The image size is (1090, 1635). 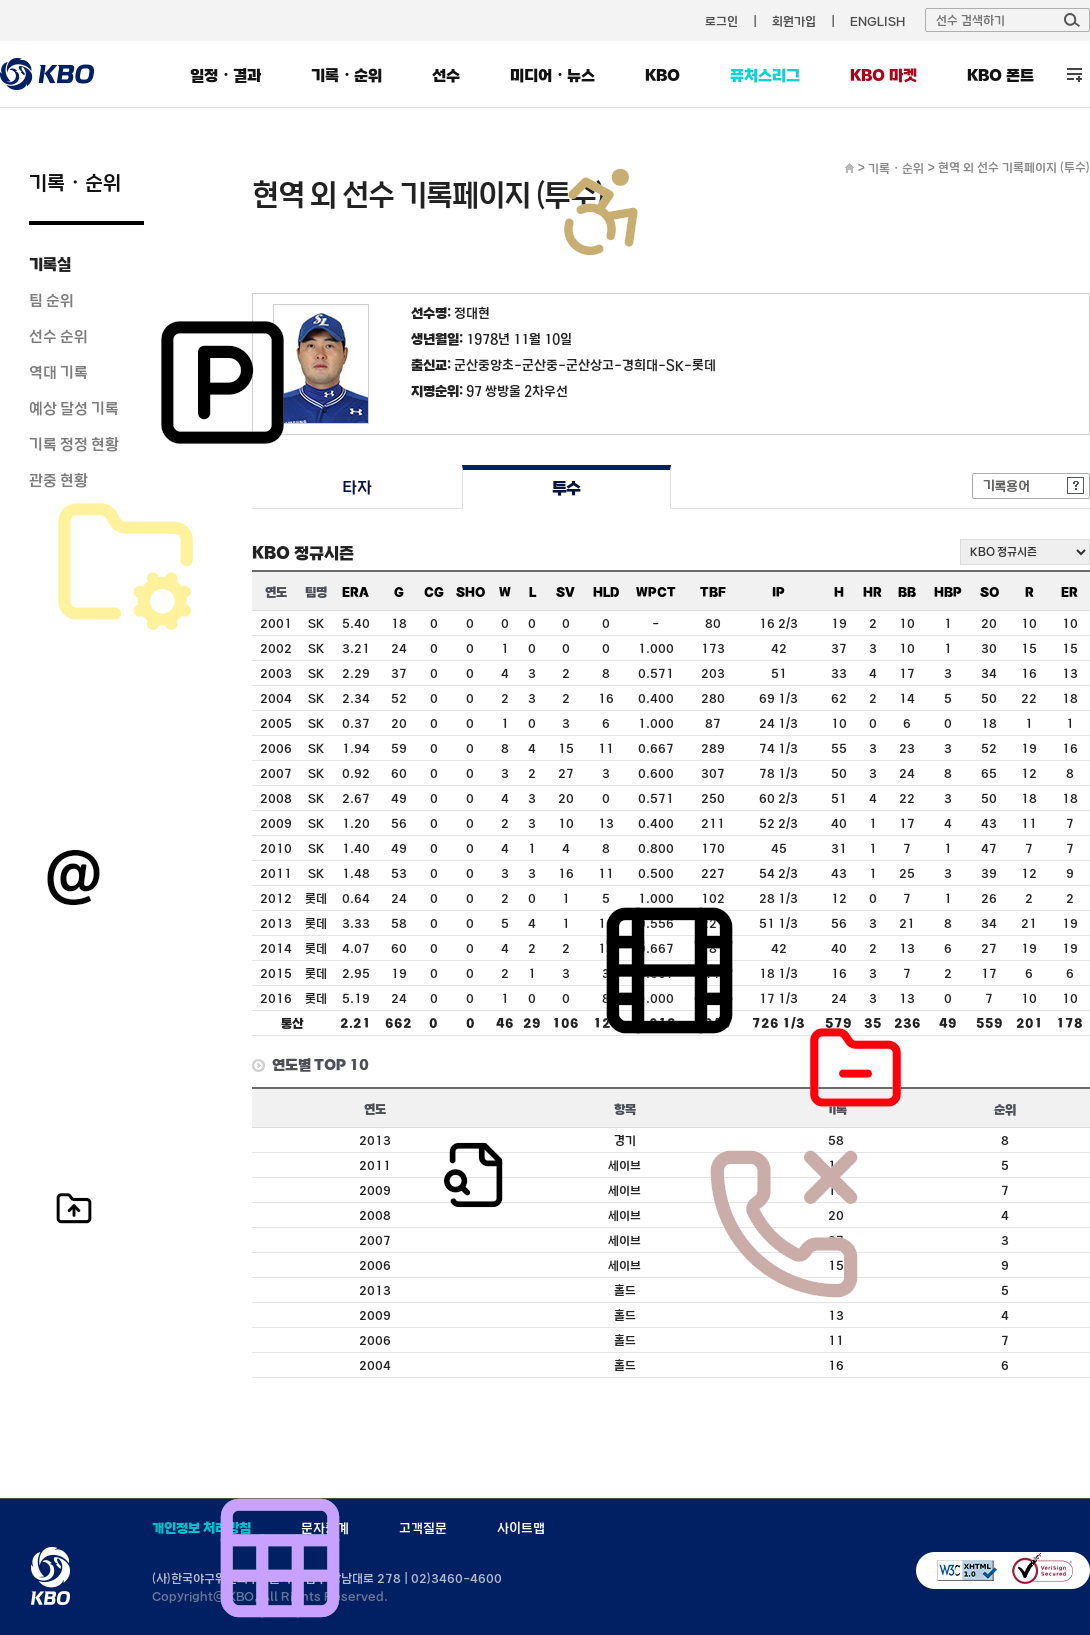 I want to click on find nearby parking locations, so click(x=222, y=382).